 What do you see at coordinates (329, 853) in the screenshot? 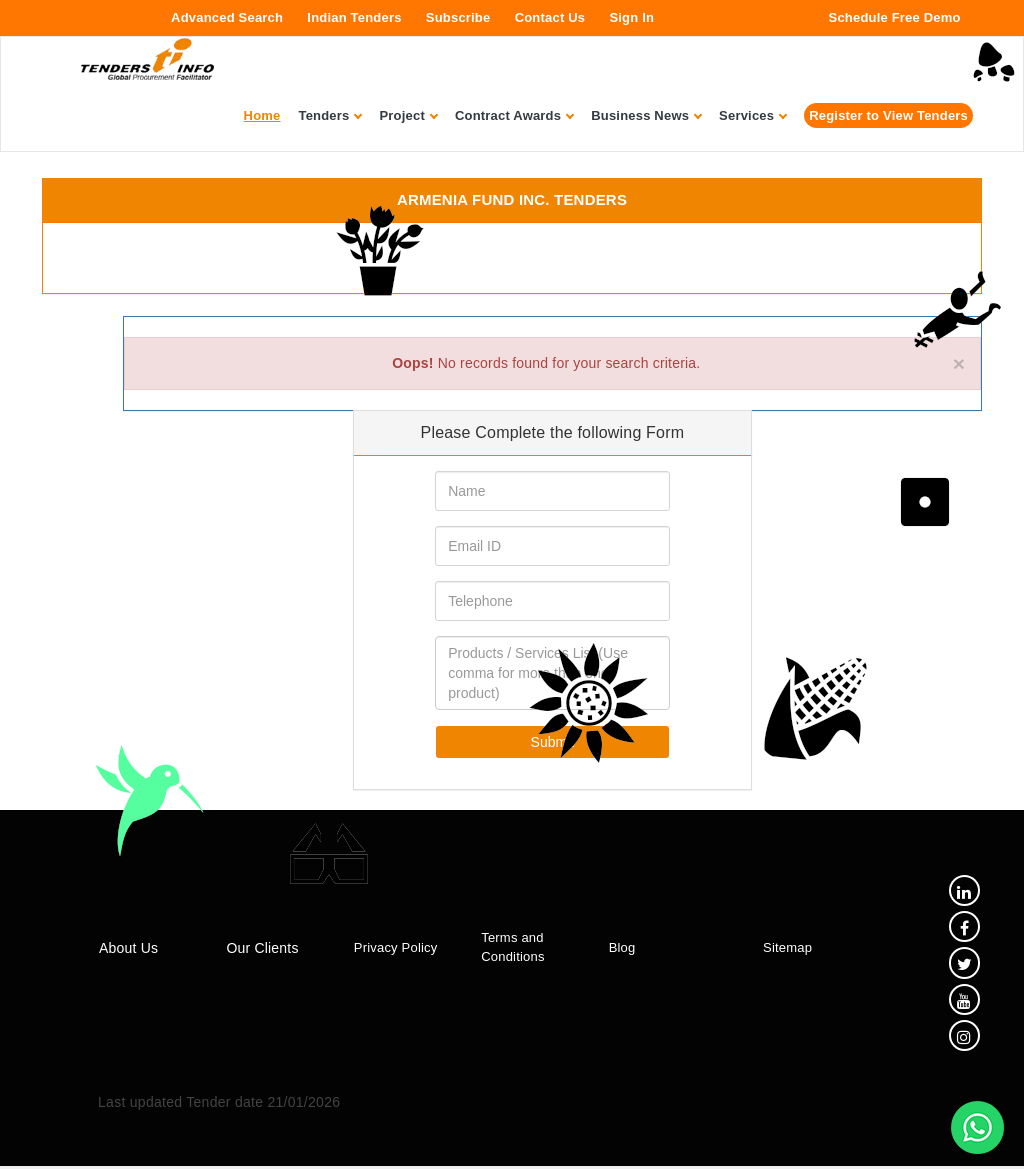
I see `enable 3D viewing mode` at bounding box center [329, 853].